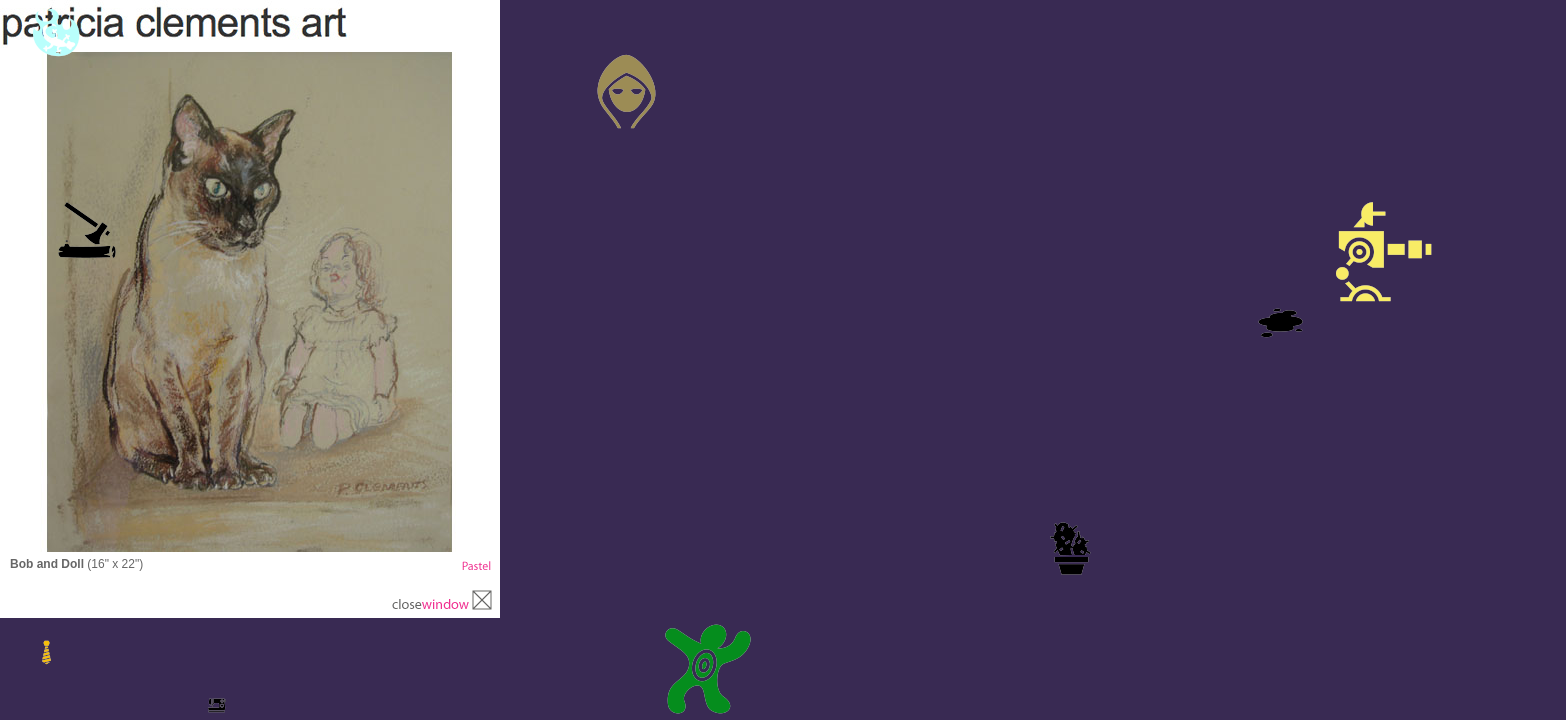  I want to click on access sewing or crafting tools, so click(217, 704).